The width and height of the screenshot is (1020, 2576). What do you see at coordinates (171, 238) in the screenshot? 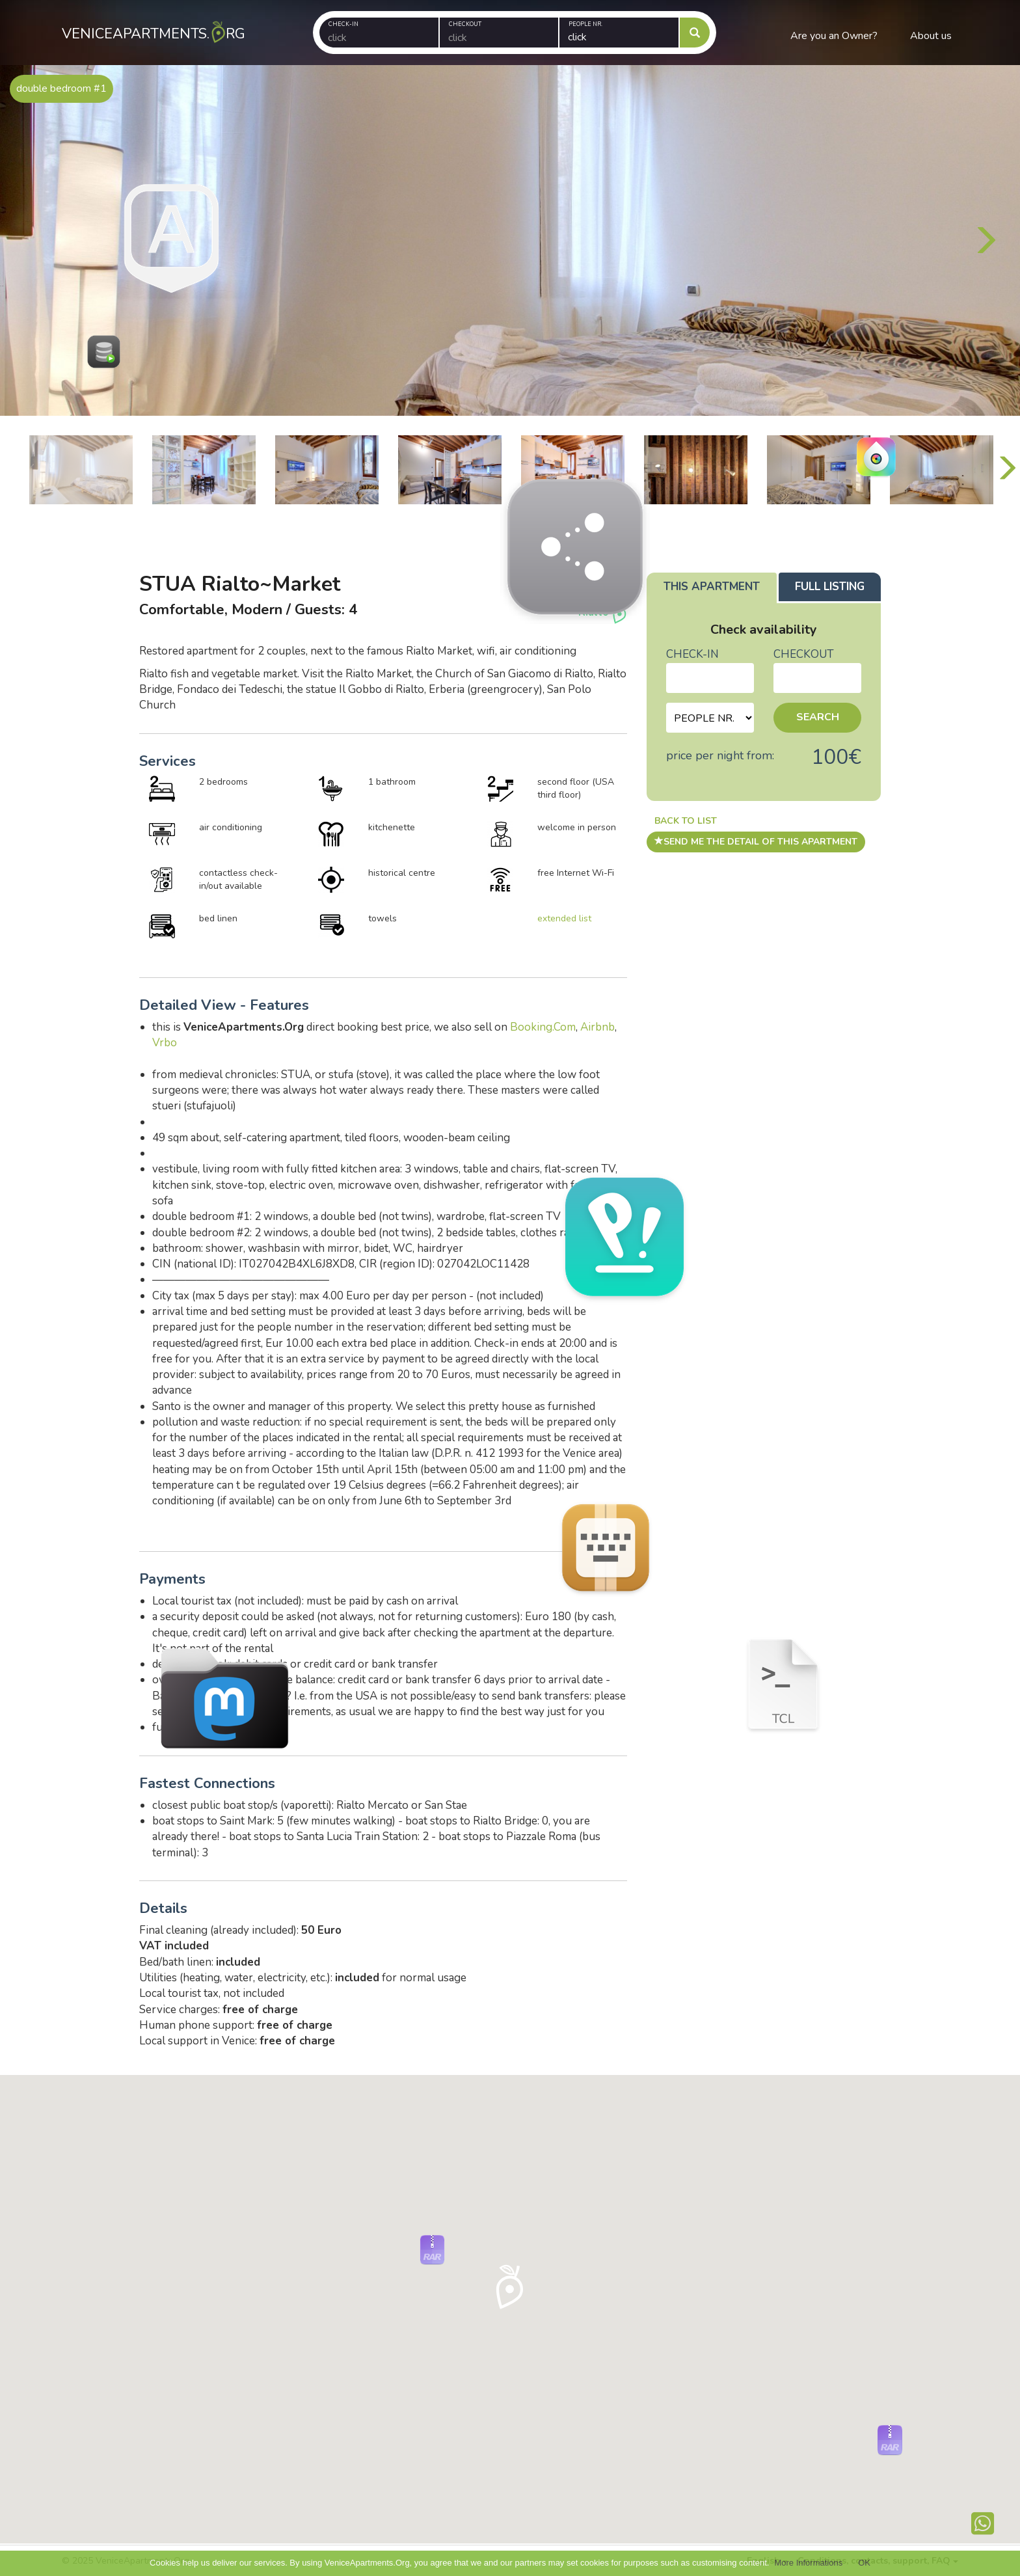
I see `indicates caps lock is currently enabled` at bounding box center [171, 238].